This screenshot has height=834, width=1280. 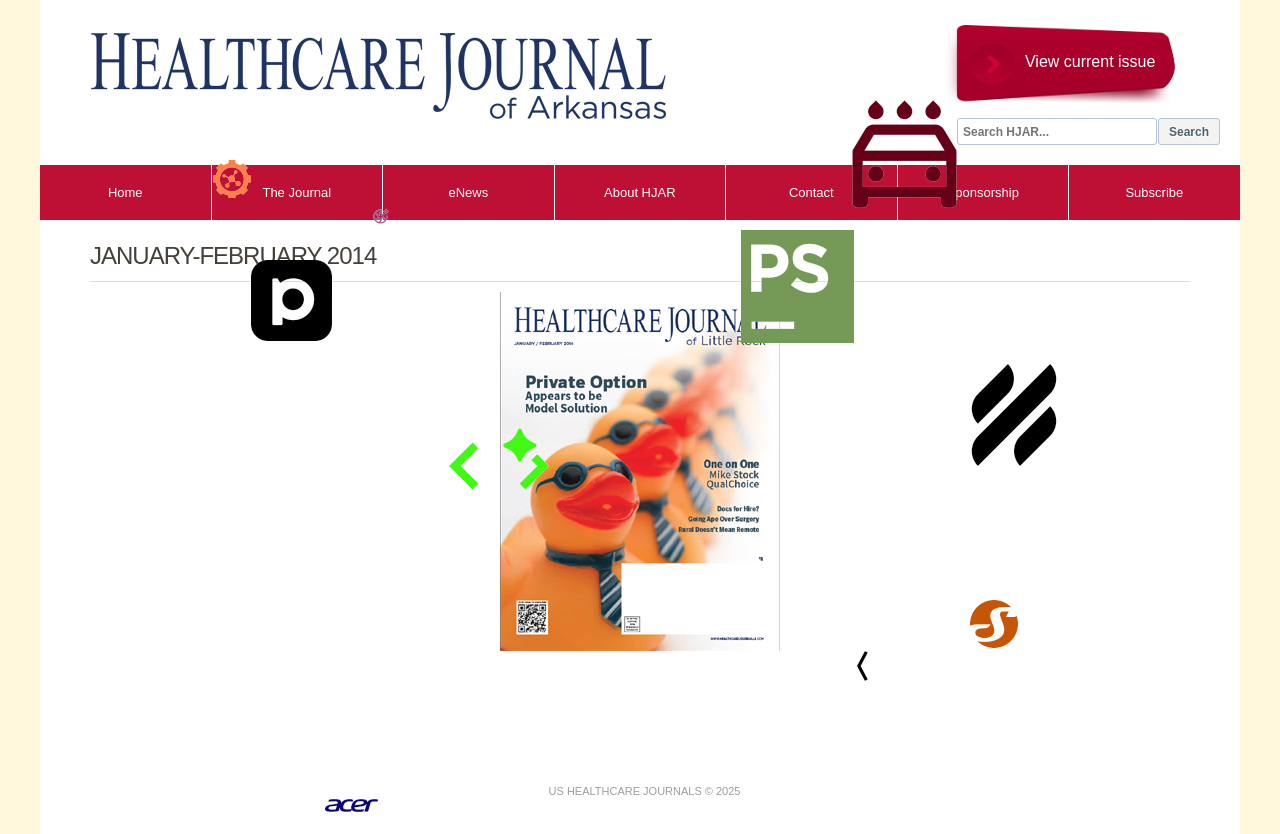 What do you see at coordinates (904, 150) in the screenshot?
I see `find nearby car wash locations` at bounding box center [904, 150].